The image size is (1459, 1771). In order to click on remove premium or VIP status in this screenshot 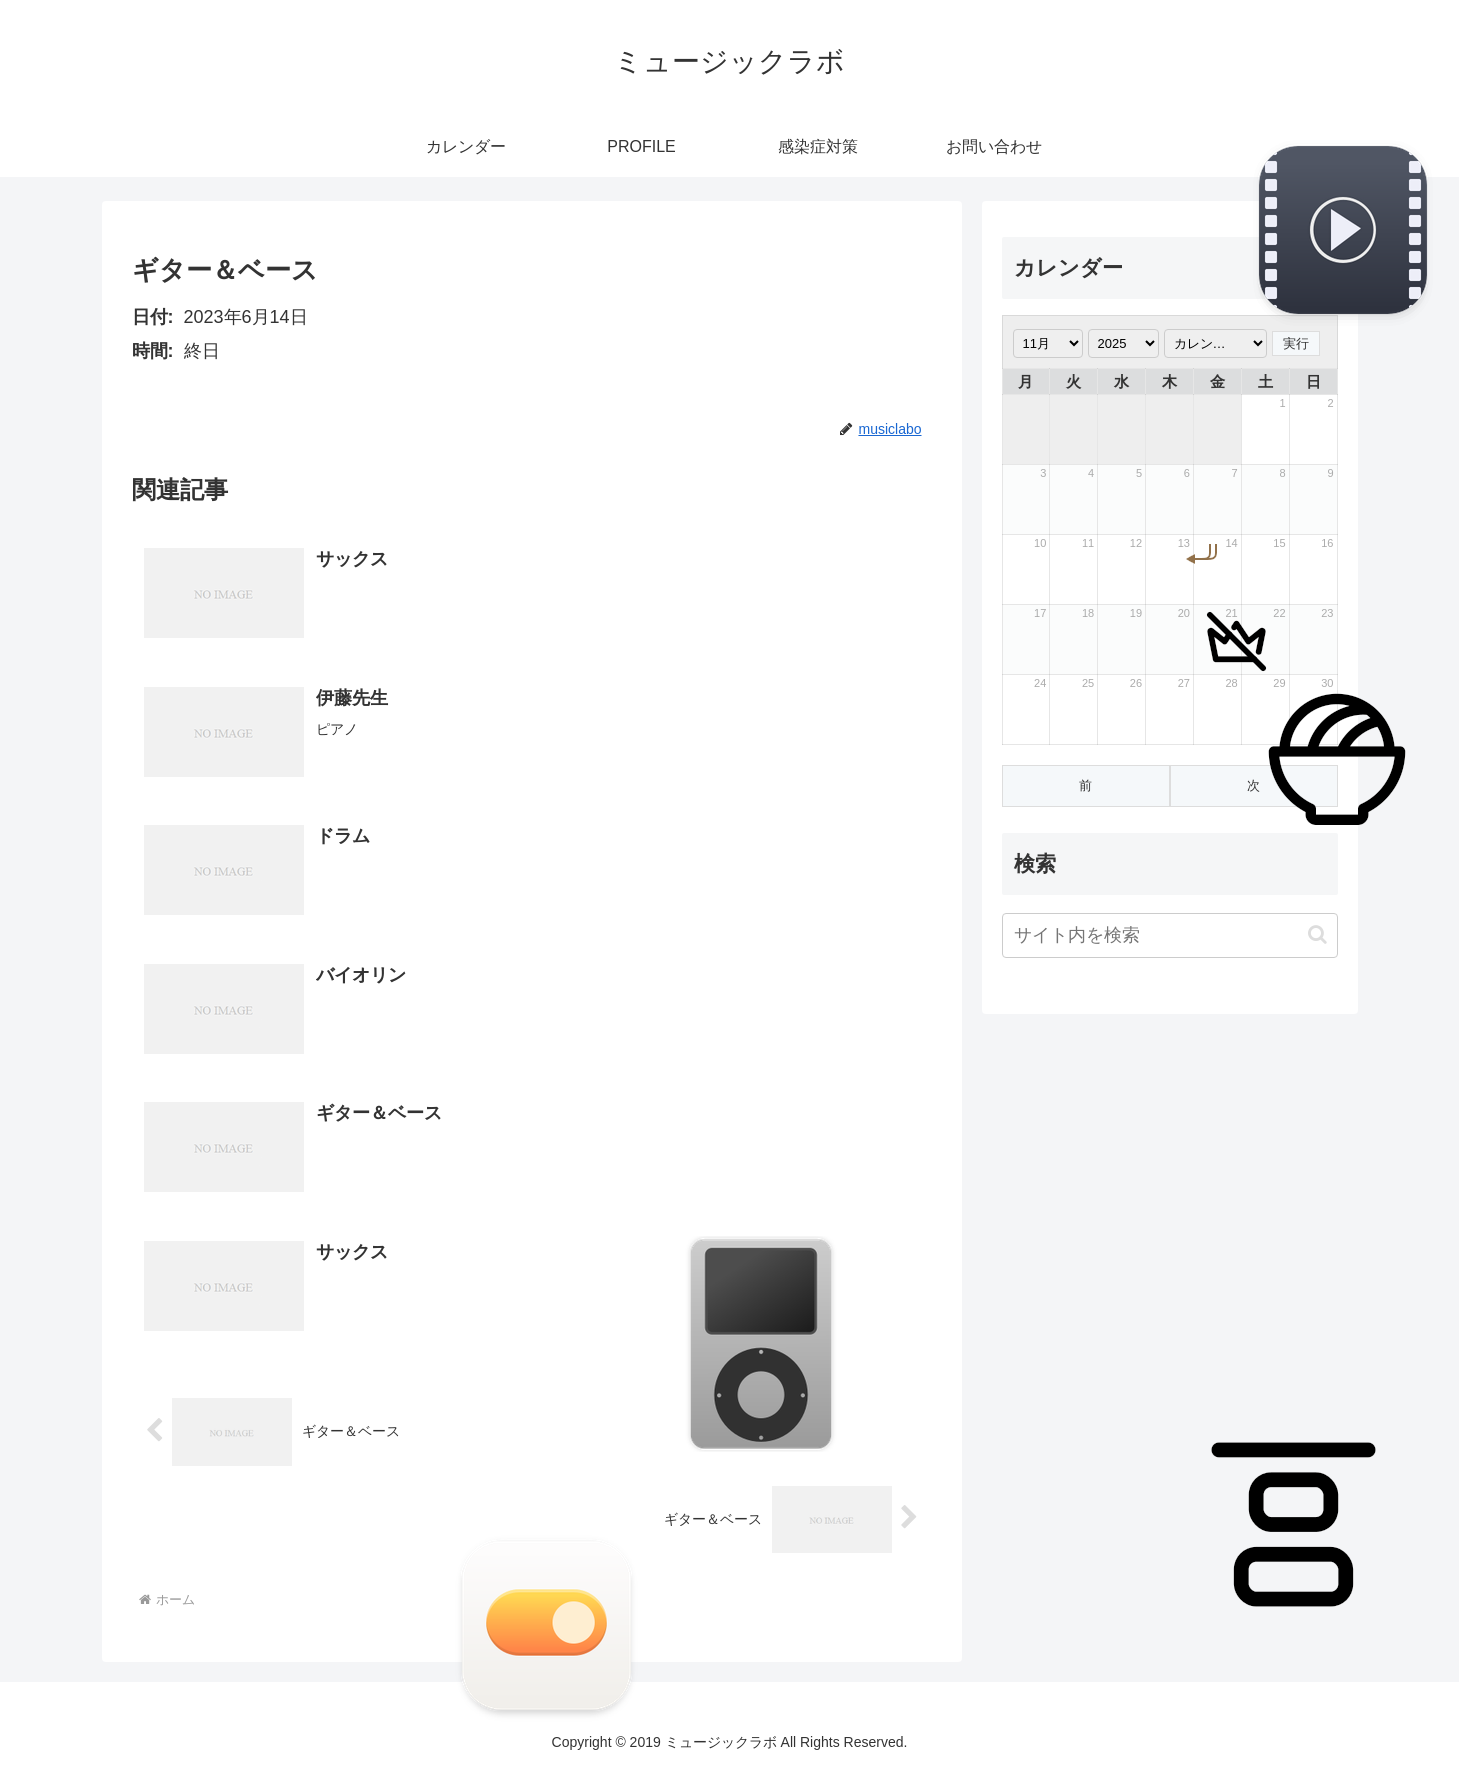, I will do `click(1236, 641)`.